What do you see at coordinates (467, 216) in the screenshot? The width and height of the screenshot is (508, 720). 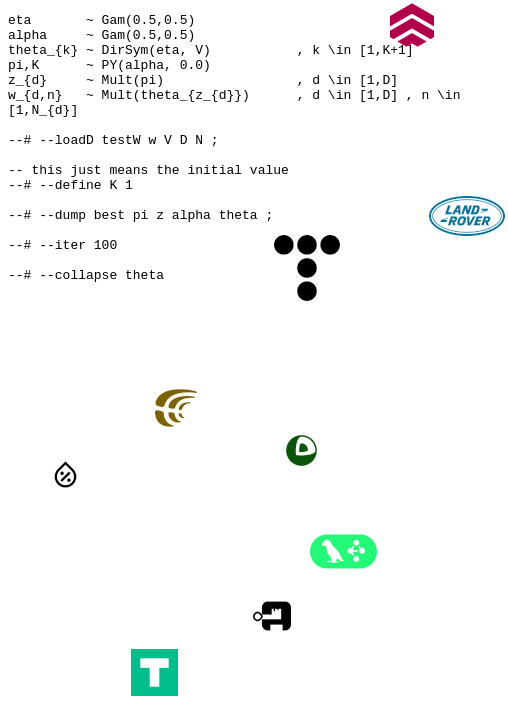 I see `land rover brand logo` at bounding box center [467, 216].